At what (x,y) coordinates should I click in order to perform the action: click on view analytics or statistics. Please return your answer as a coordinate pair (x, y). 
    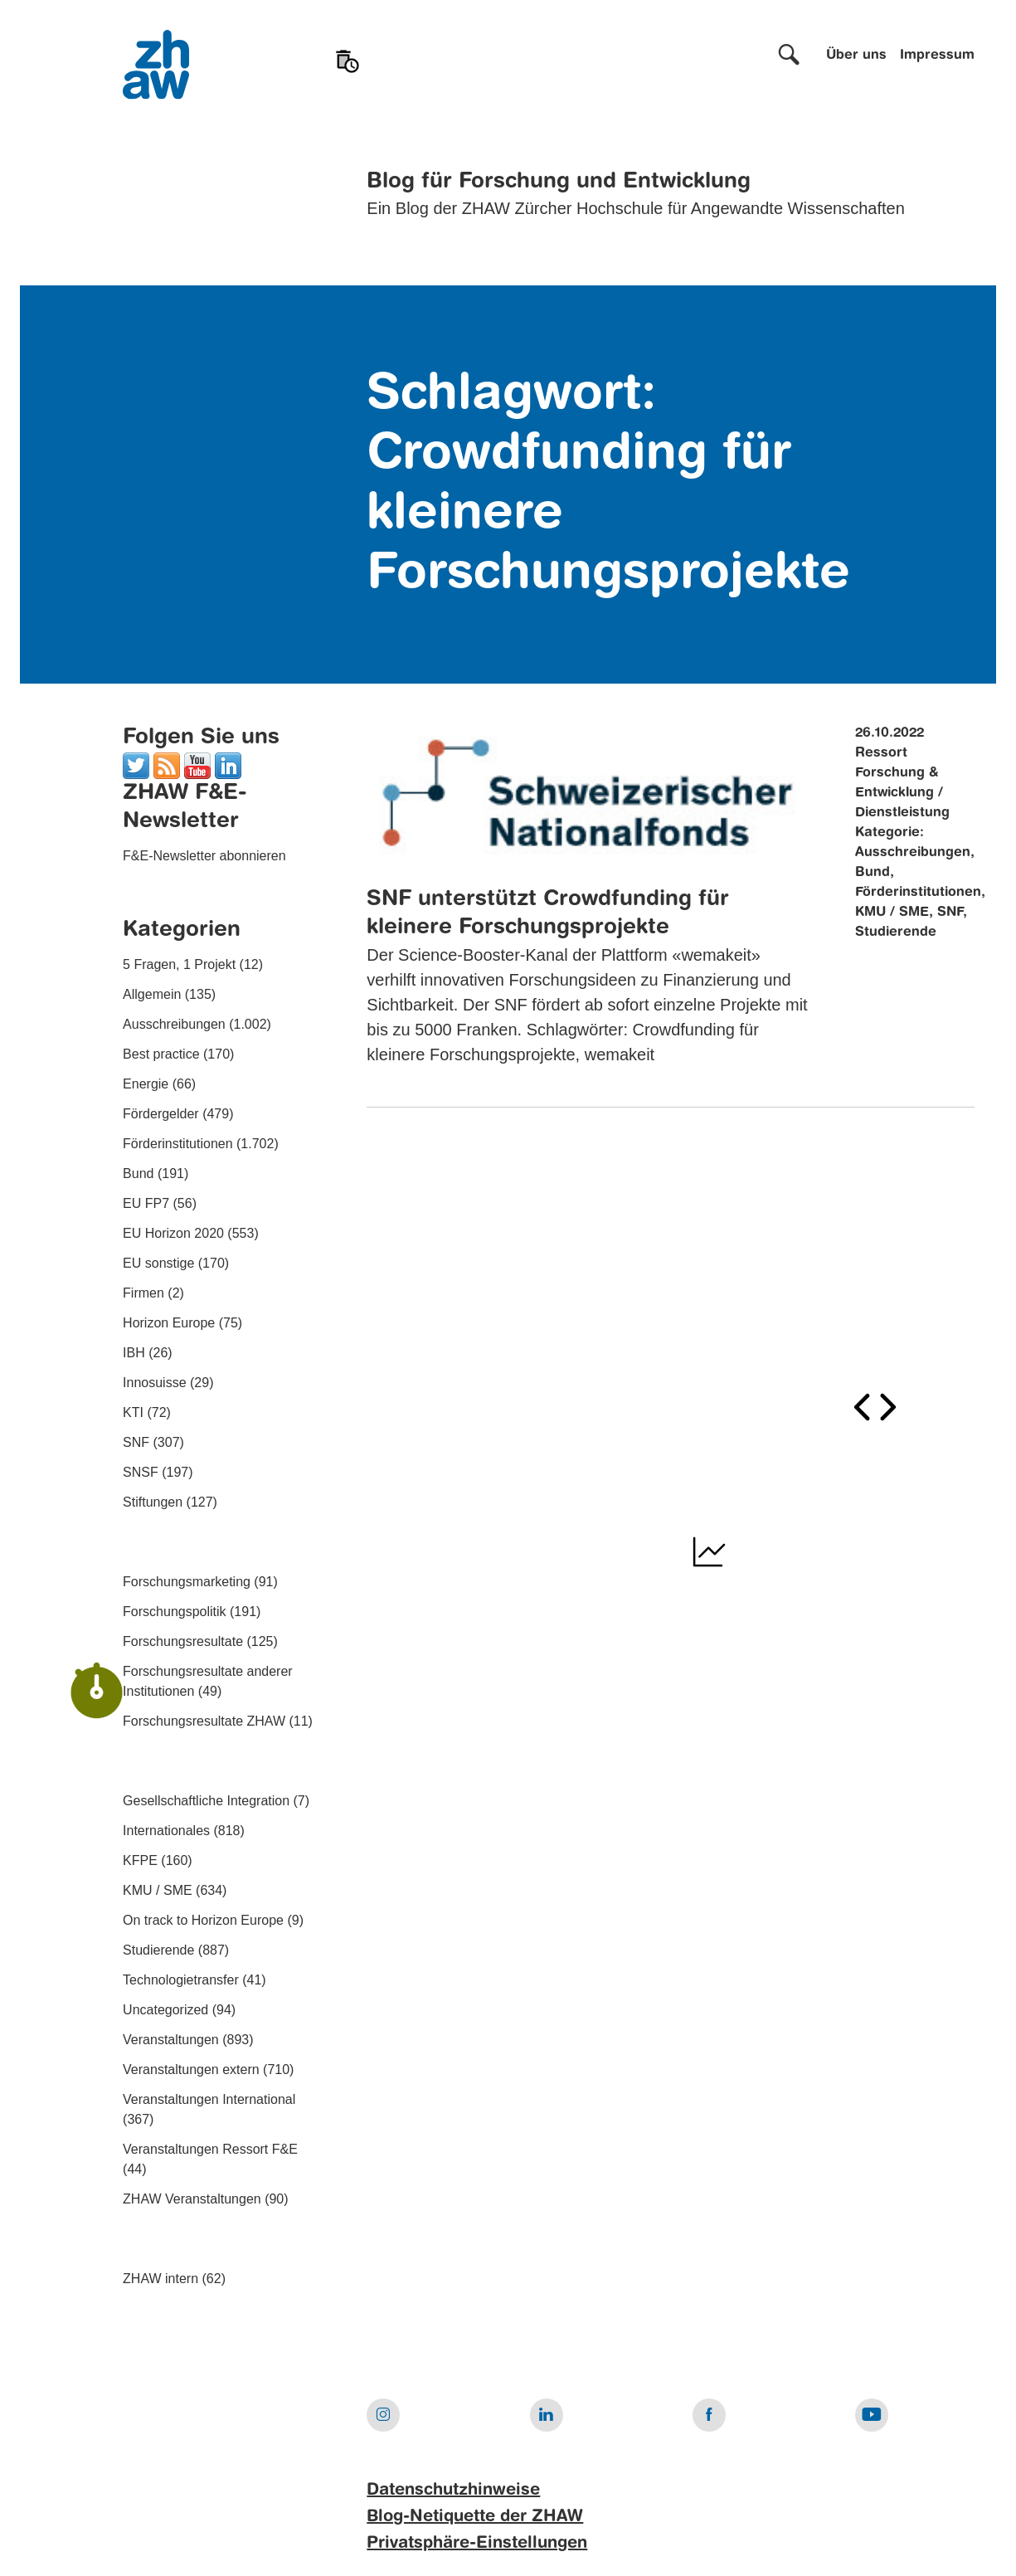
    Looking at the image, I should click on (709, 1551).